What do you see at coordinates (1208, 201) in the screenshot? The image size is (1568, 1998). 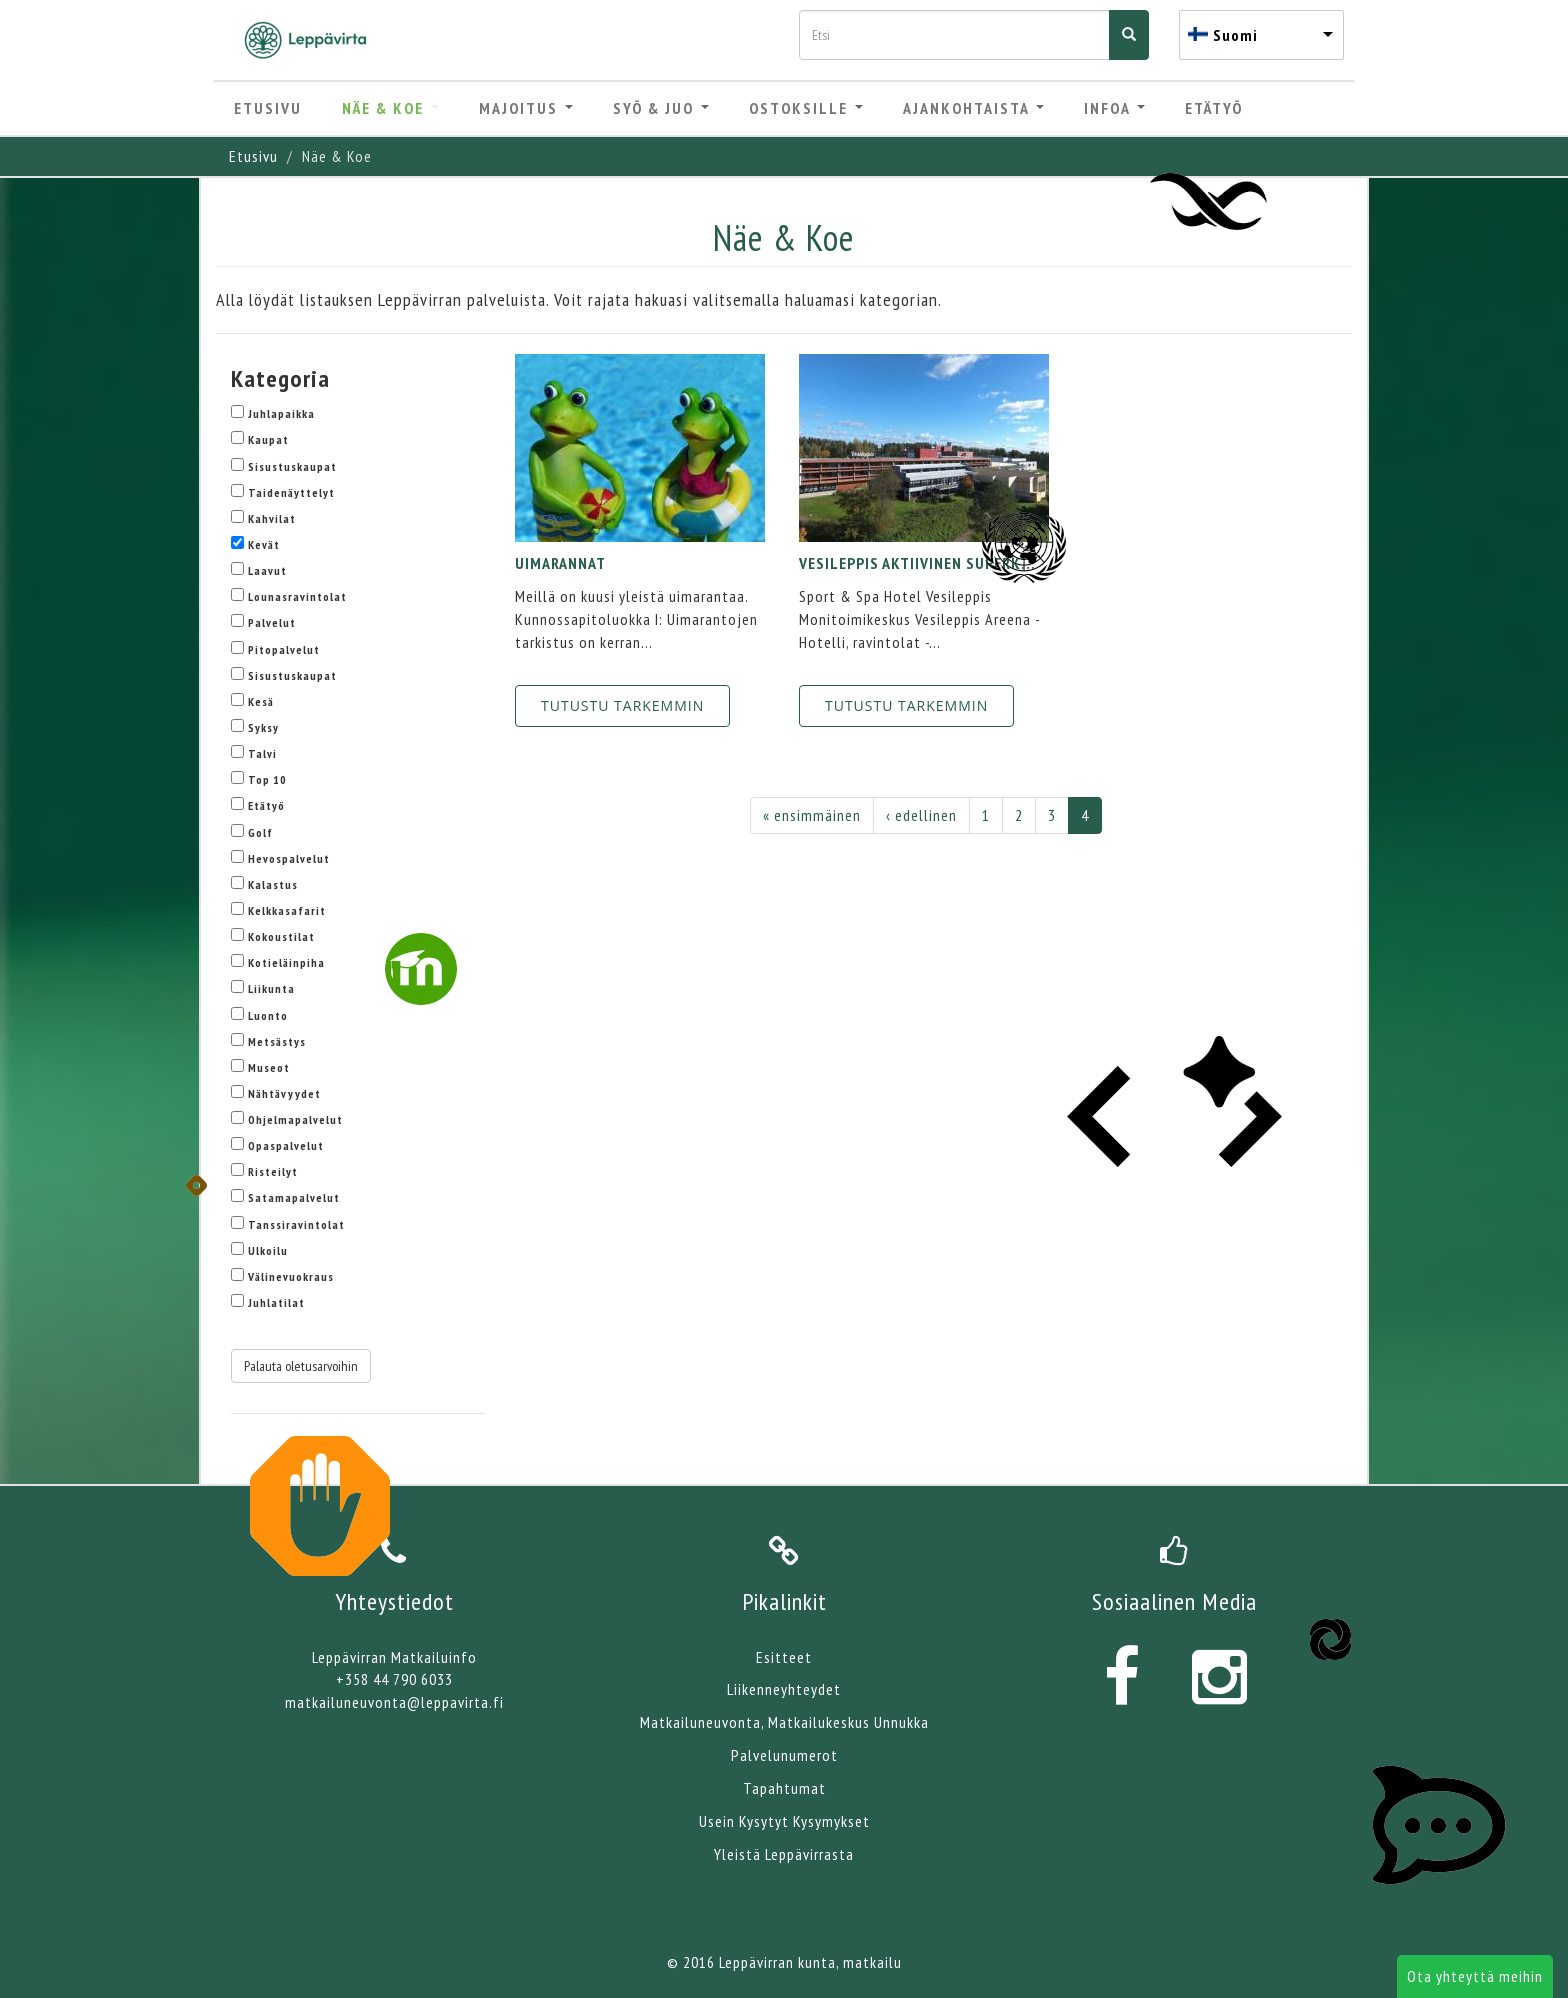 I see `backendless platform logo` at bounding box center [1208, 201].